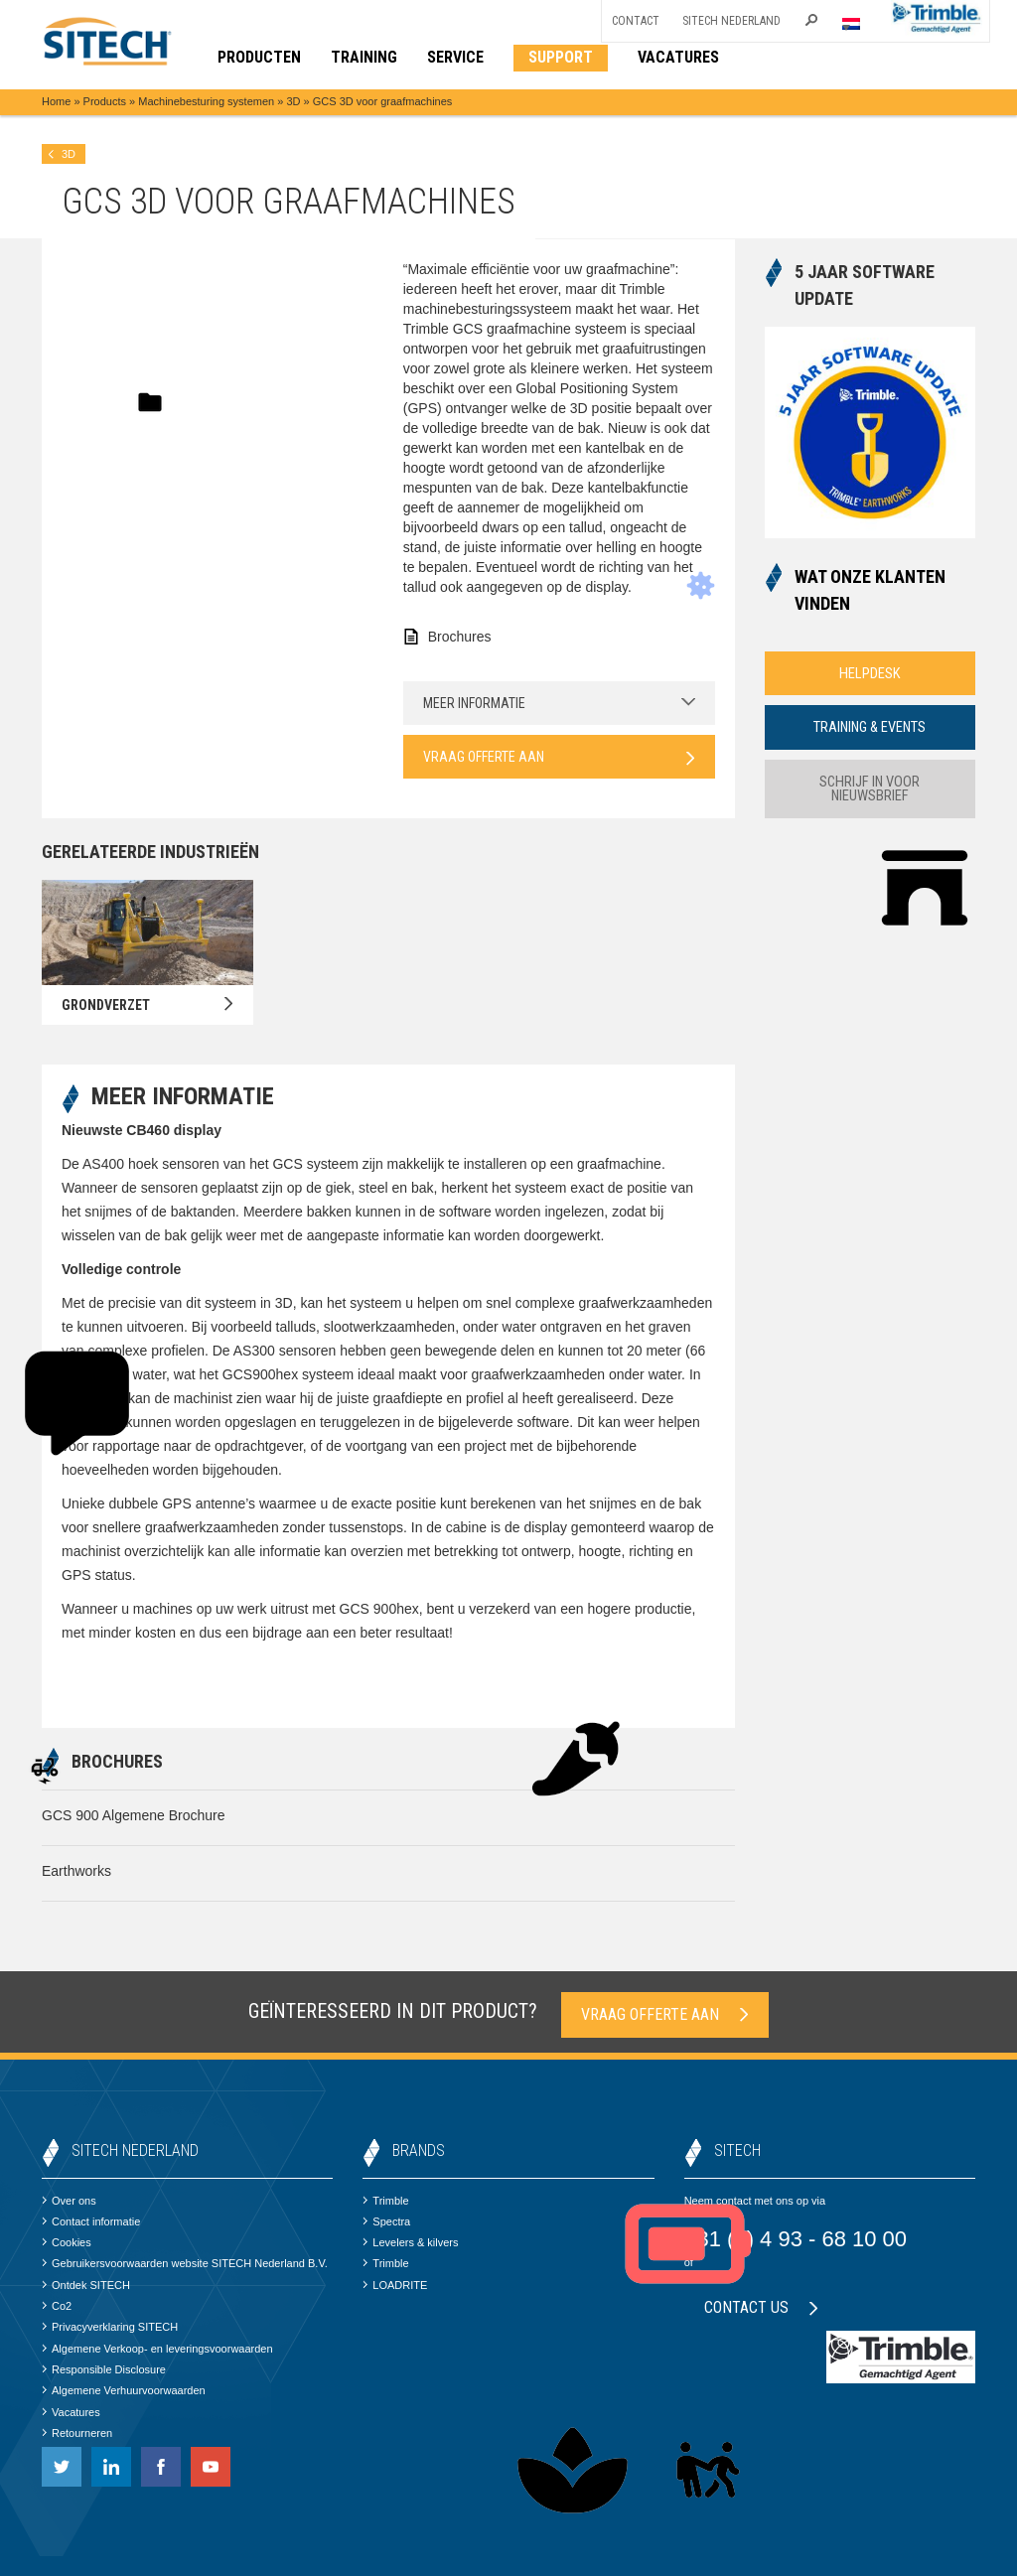  Describe the element at coordinates (76, 1396) in the screenshot. I see `open messaging or chat` at that location.